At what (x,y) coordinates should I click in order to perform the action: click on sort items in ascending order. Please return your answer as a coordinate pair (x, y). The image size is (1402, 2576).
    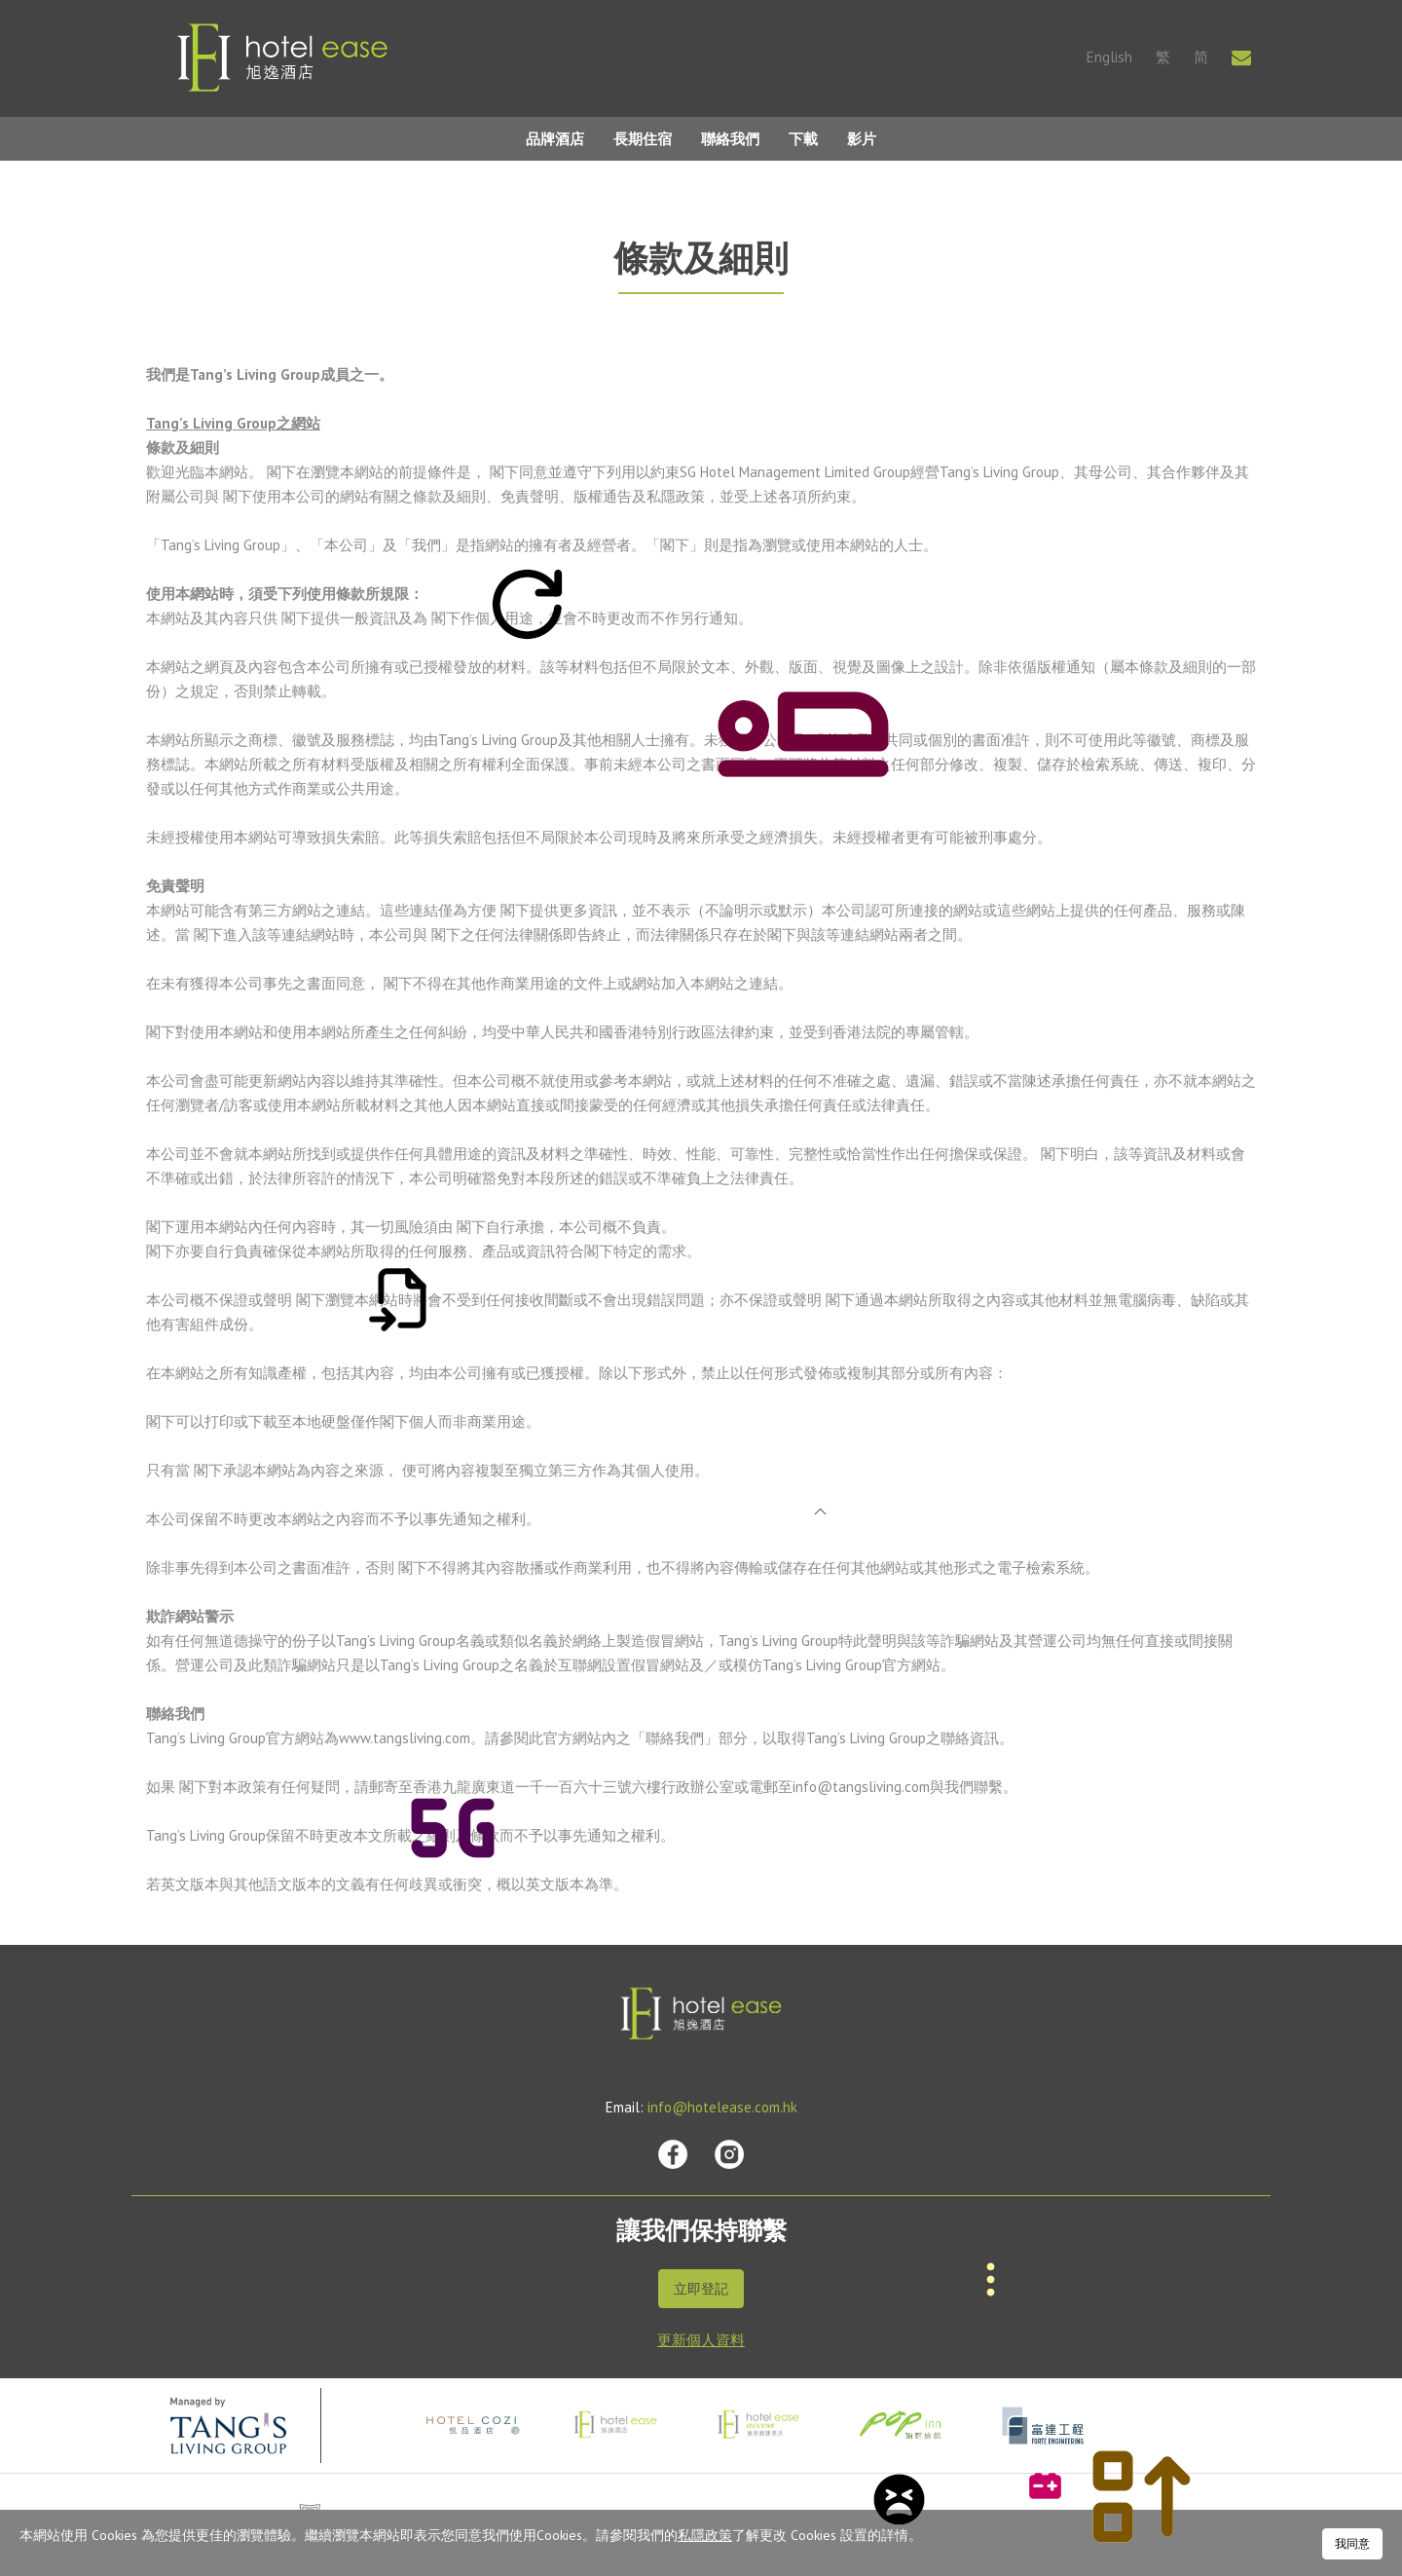
    Looking at the image, I should click on (1138, 2496).